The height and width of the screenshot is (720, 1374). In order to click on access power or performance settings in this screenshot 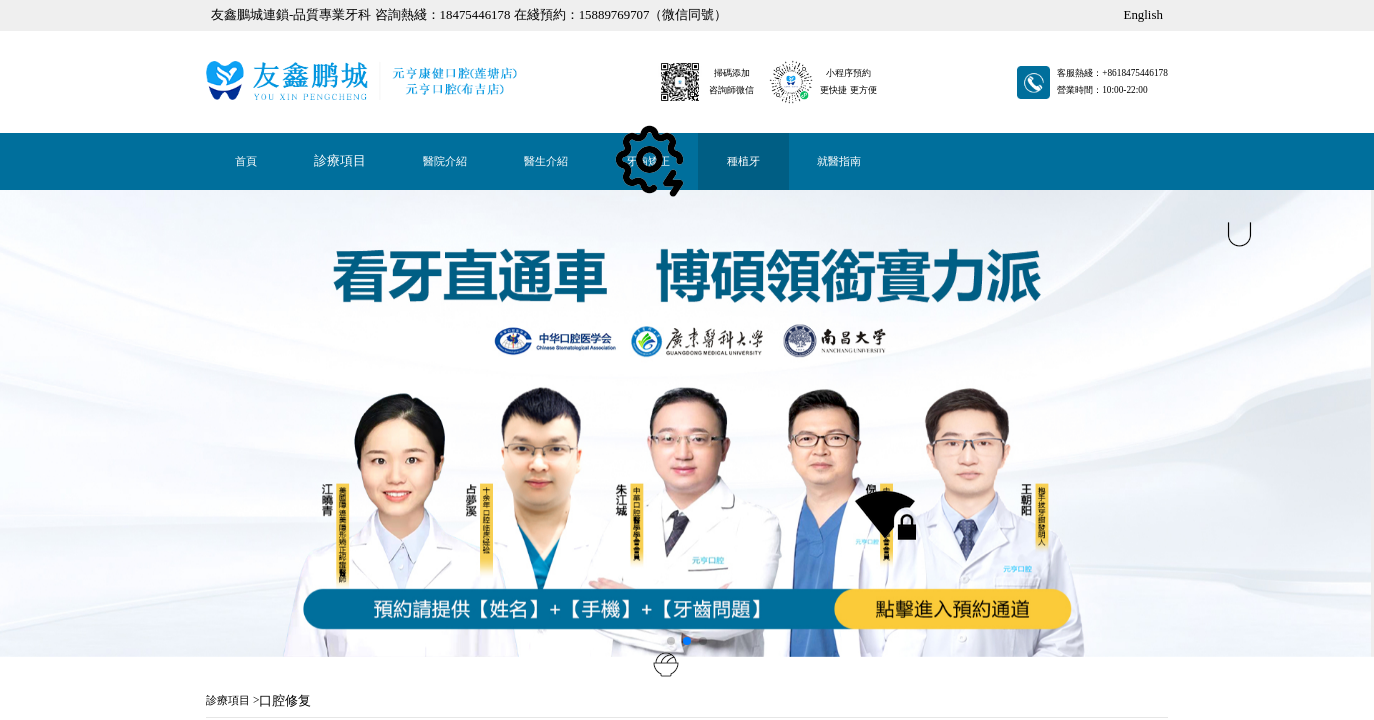, I will do `click(649, 159)`.